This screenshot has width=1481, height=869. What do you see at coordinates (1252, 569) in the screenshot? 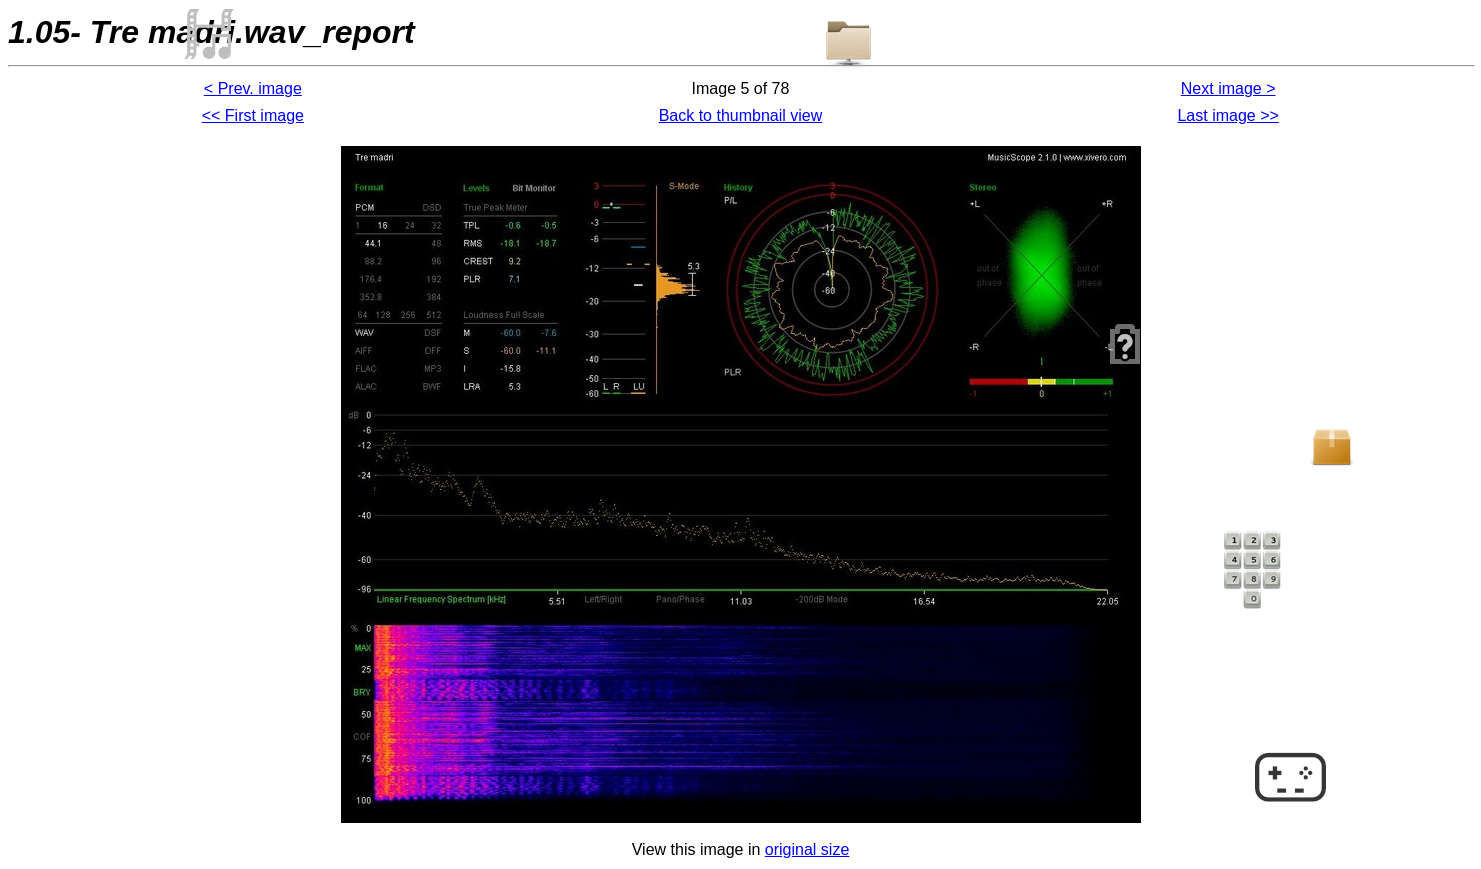
I see `open phone dialpad for entering numbers` at bounding box center [1252, 569].